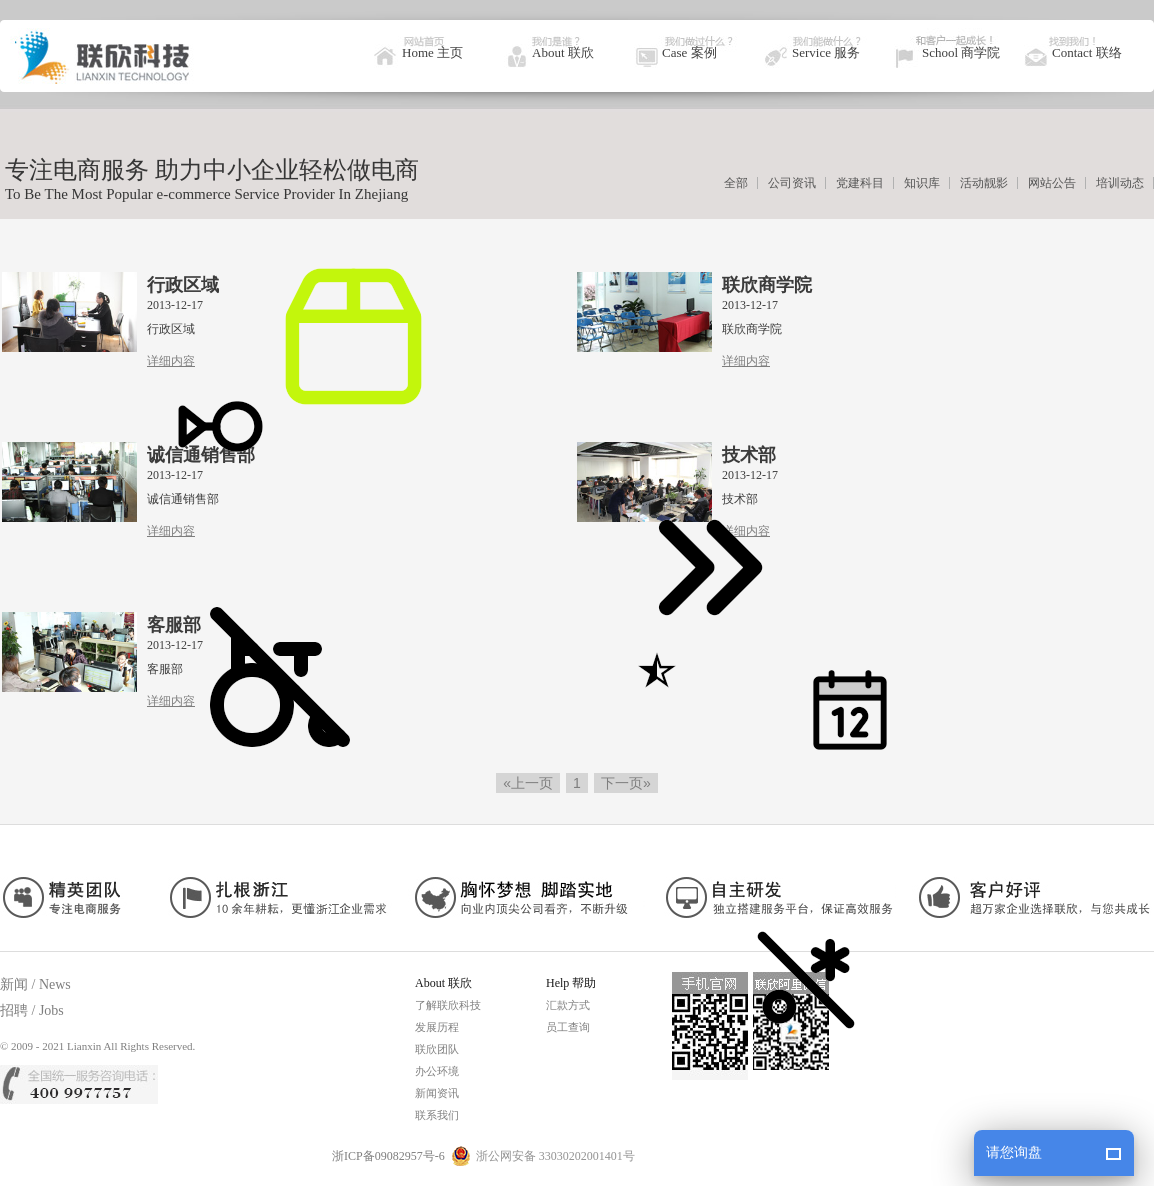  What do you see at coordinates (850, 713) in the screenshot?
I see `view or open the calendar` at bounding box center [850, 713].